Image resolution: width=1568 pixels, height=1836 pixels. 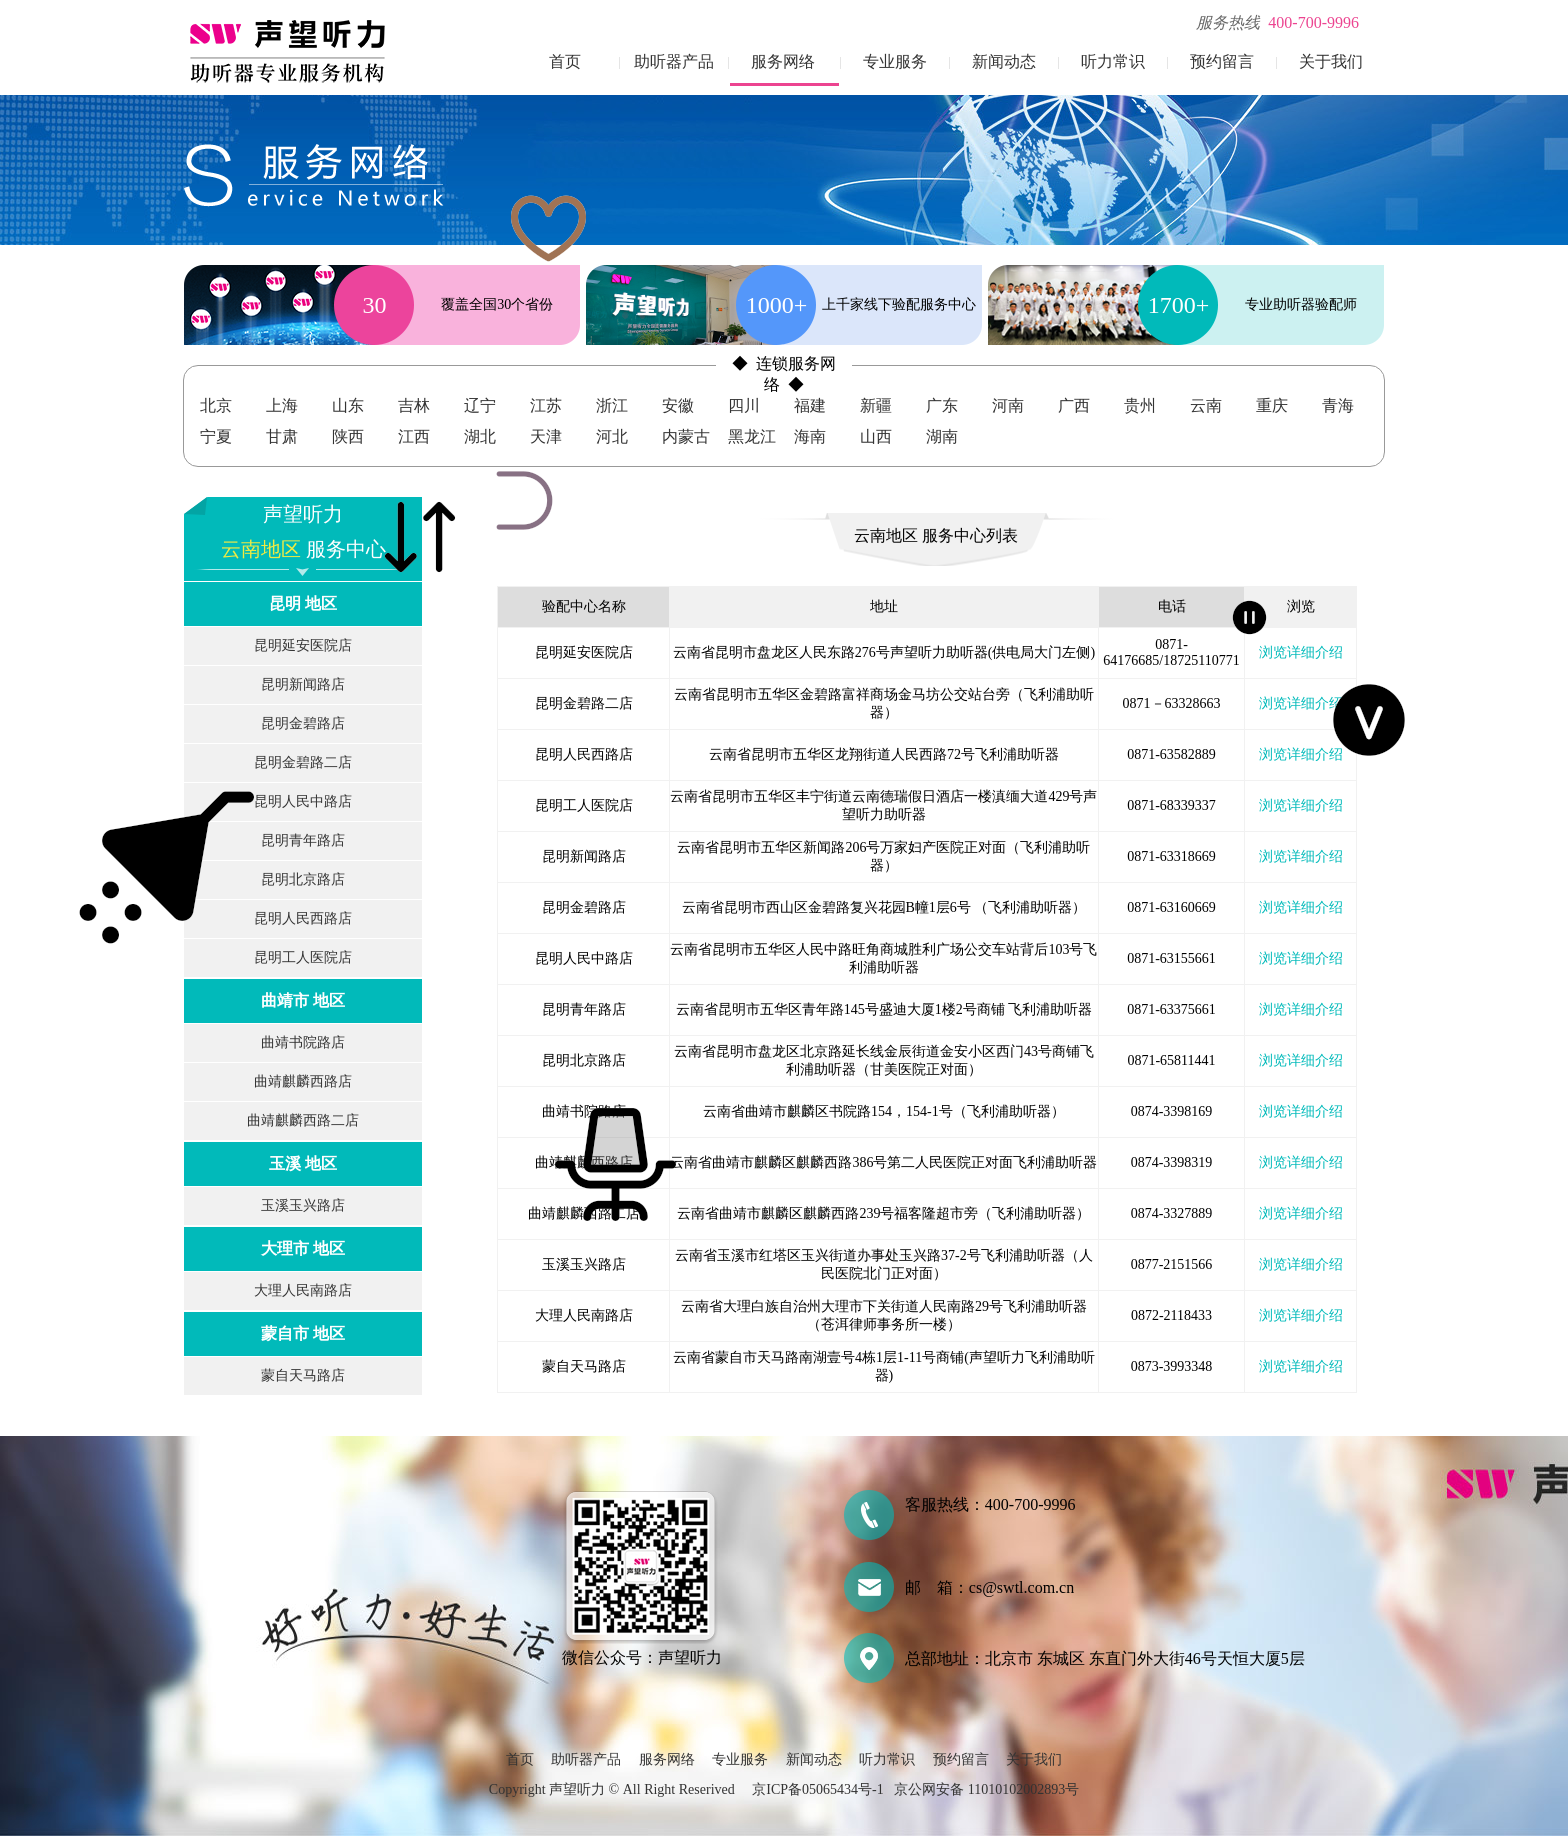 What do you see at coordinates (548, 228) in the screenshot?
I see `like or favorite an item` at bounding box center [548, 228].